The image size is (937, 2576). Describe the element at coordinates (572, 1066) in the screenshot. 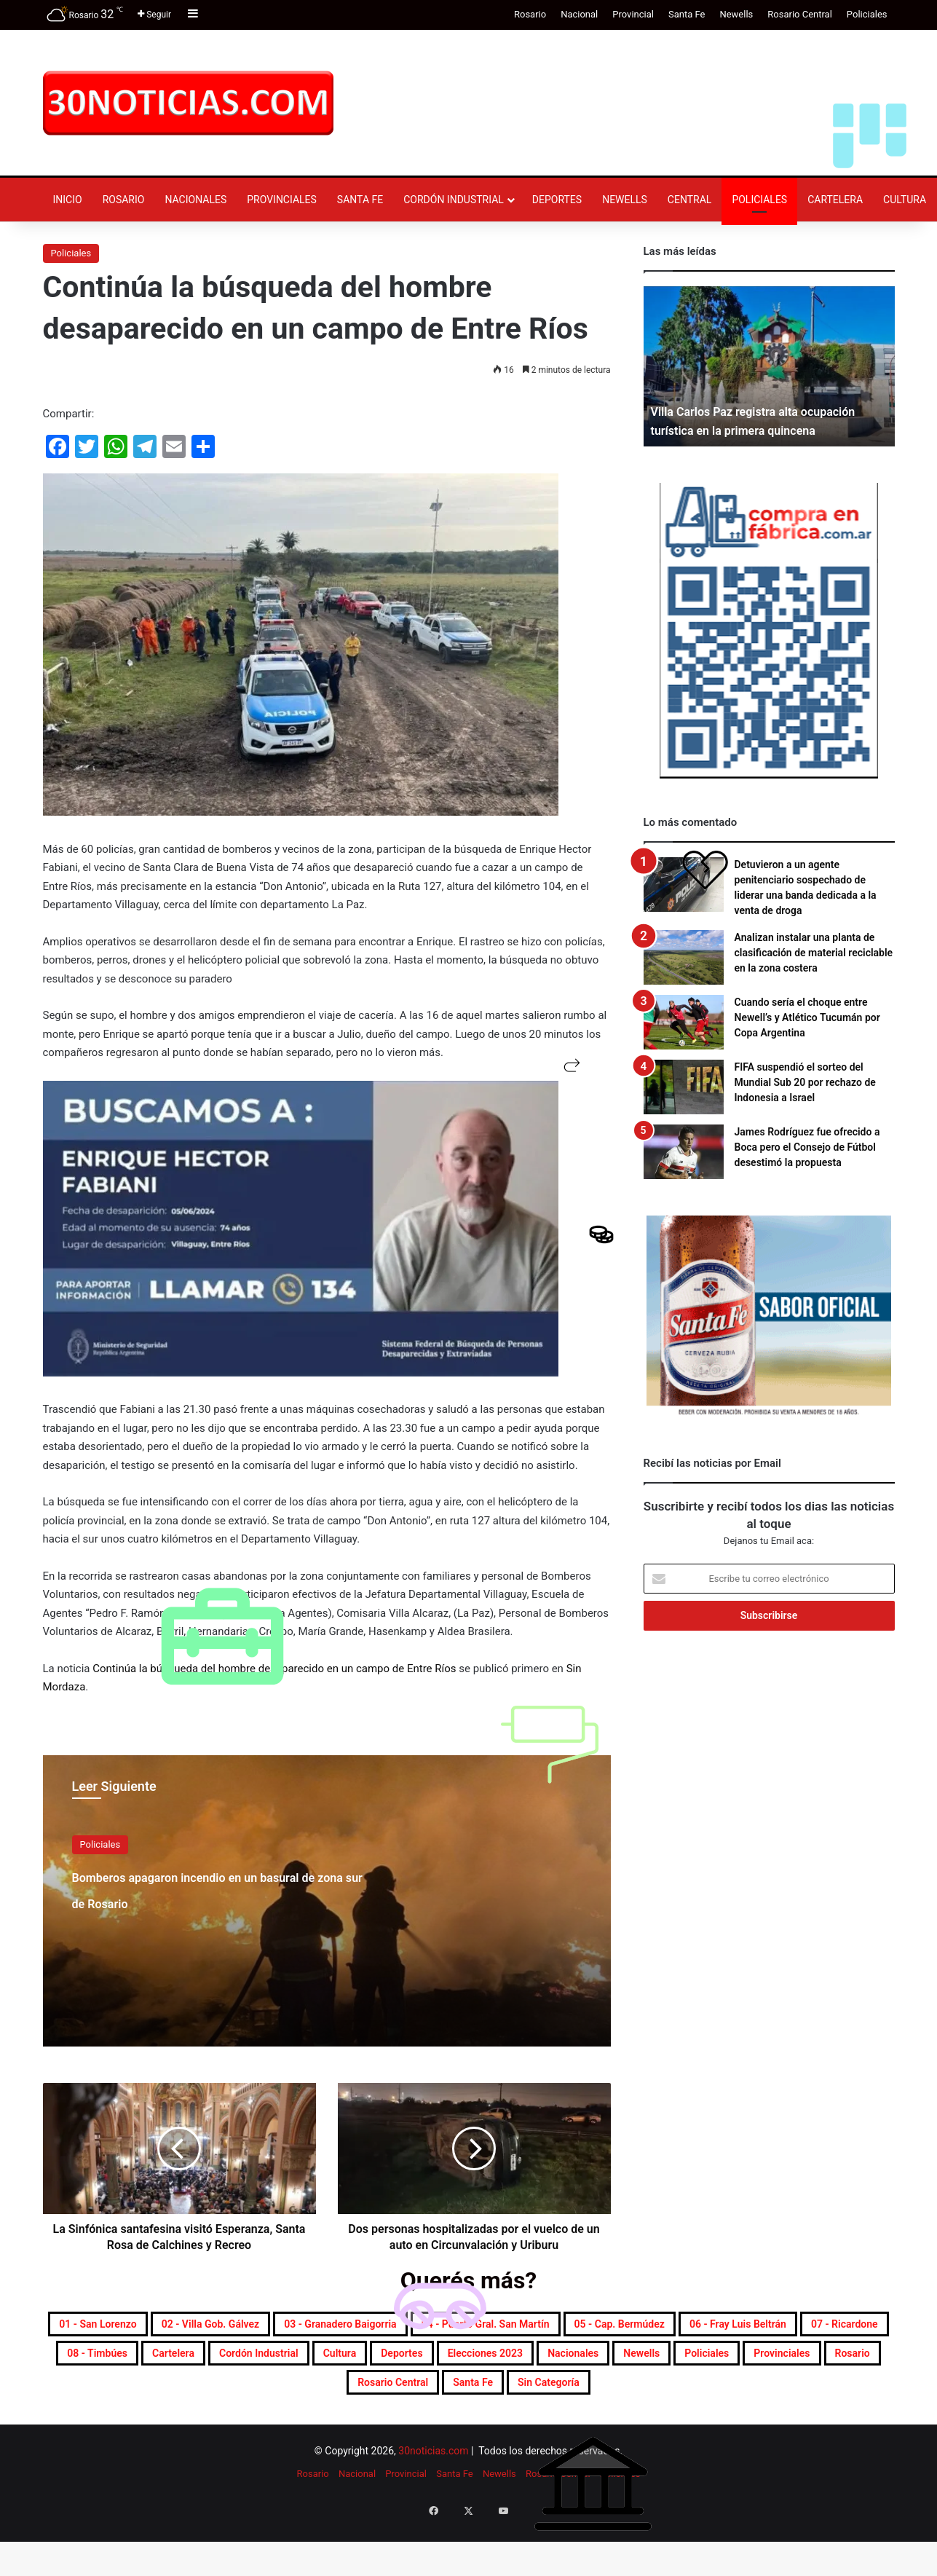

I see `redo or repeat the last action` at that location.